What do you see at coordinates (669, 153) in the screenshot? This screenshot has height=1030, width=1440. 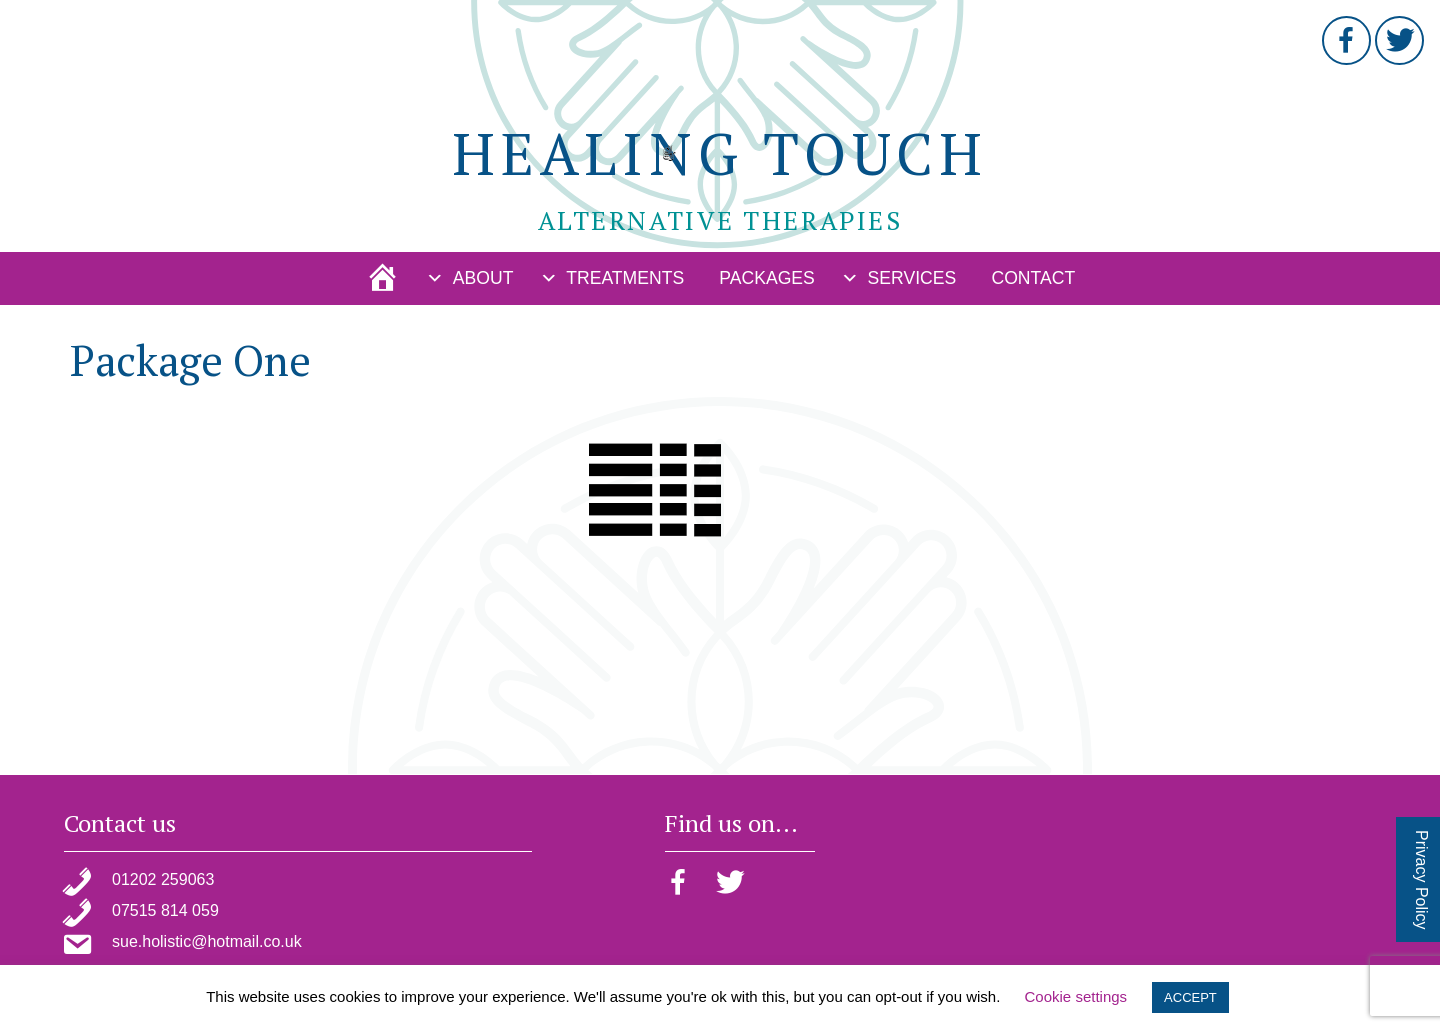 I see `emirates airline logo` at bounding box center [669, 153].